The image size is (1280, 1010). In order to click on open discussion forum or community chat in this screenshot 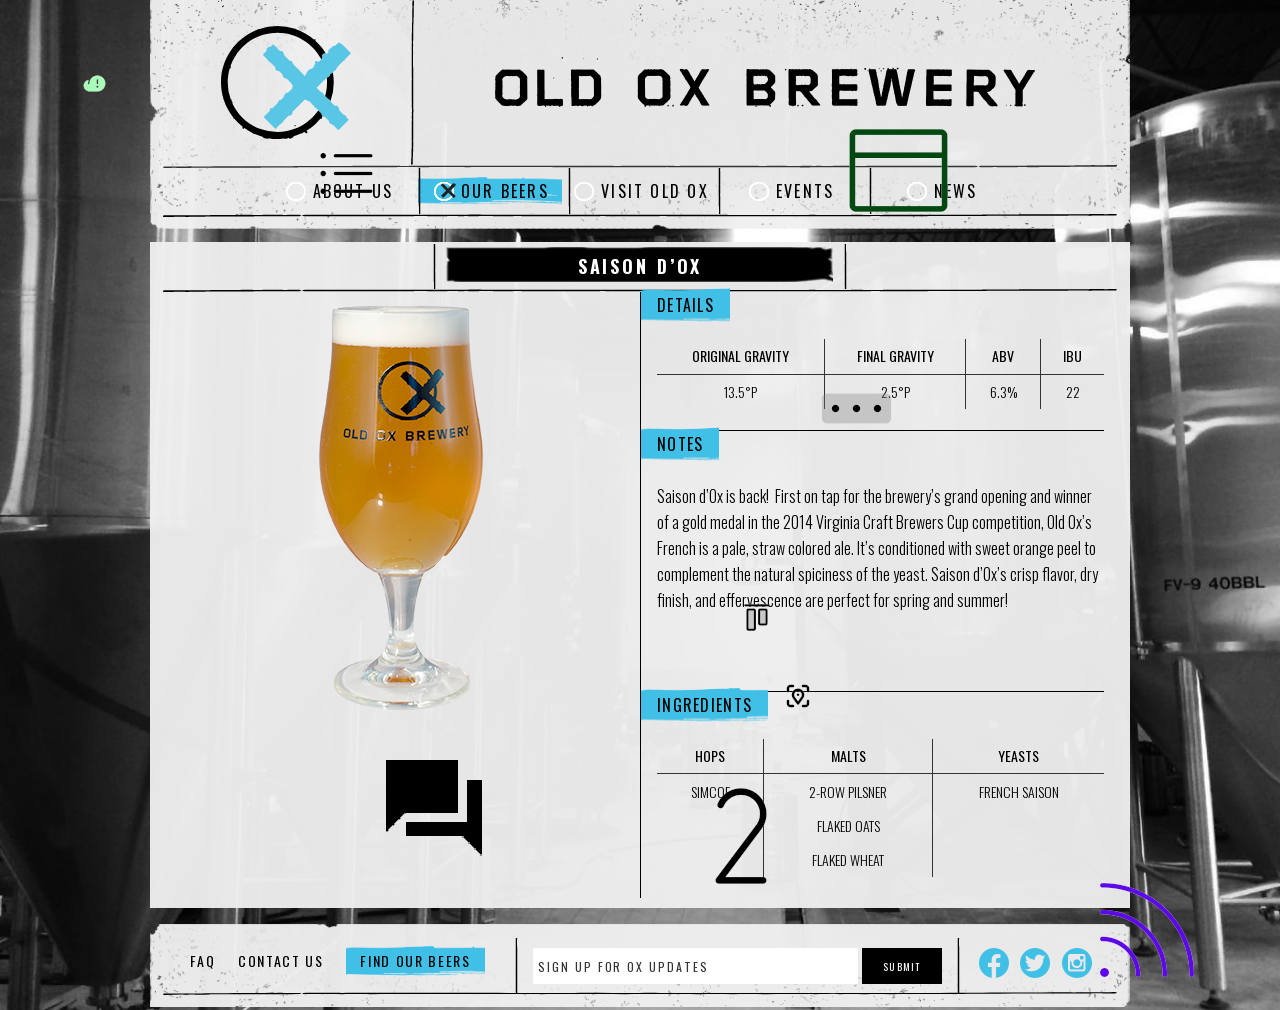, I will do `click(434, 808)`.